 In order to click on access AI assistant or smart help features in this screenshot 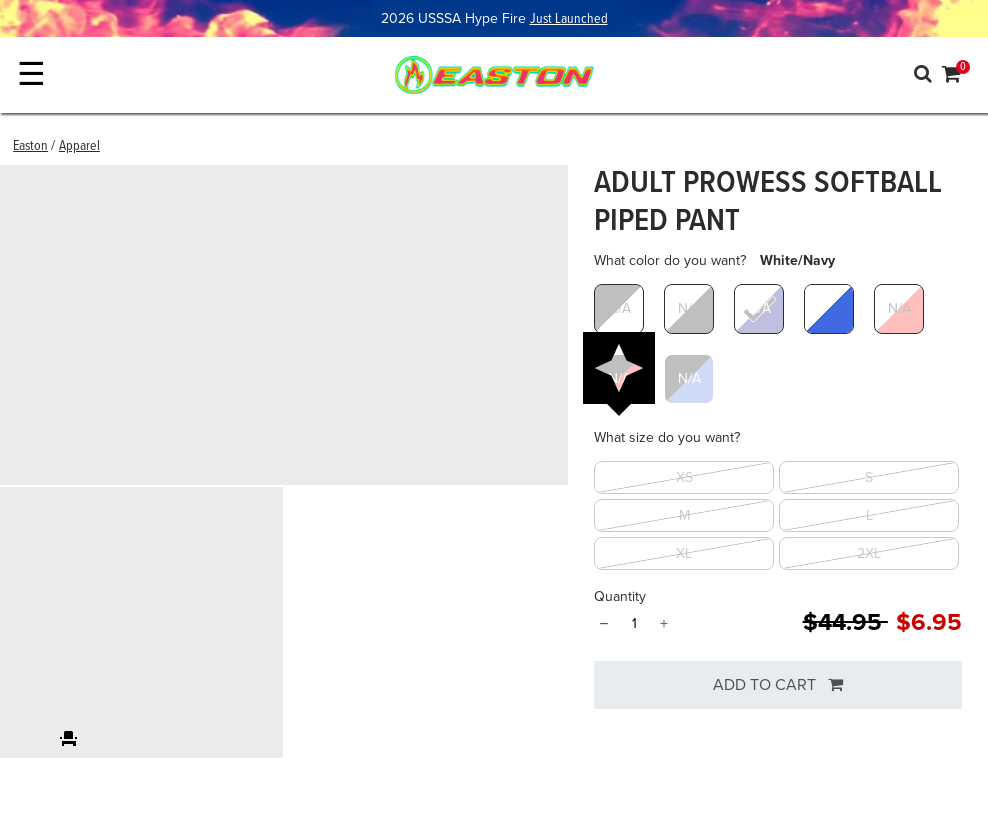, I will do `click(619, 372)`.